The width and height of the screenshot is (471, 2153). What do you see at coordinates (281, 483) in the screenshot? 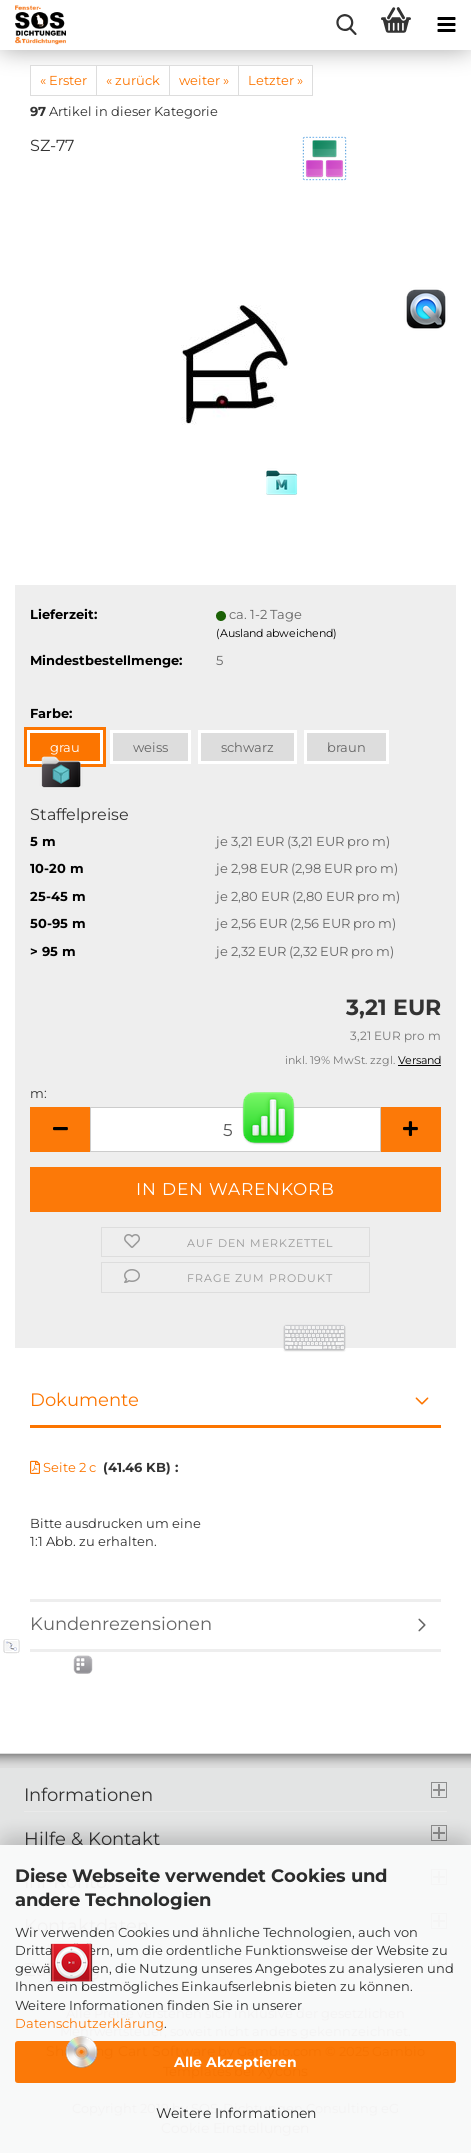
I see `folder containing Autodesk Maya project files` at bounding box center [281, 483].